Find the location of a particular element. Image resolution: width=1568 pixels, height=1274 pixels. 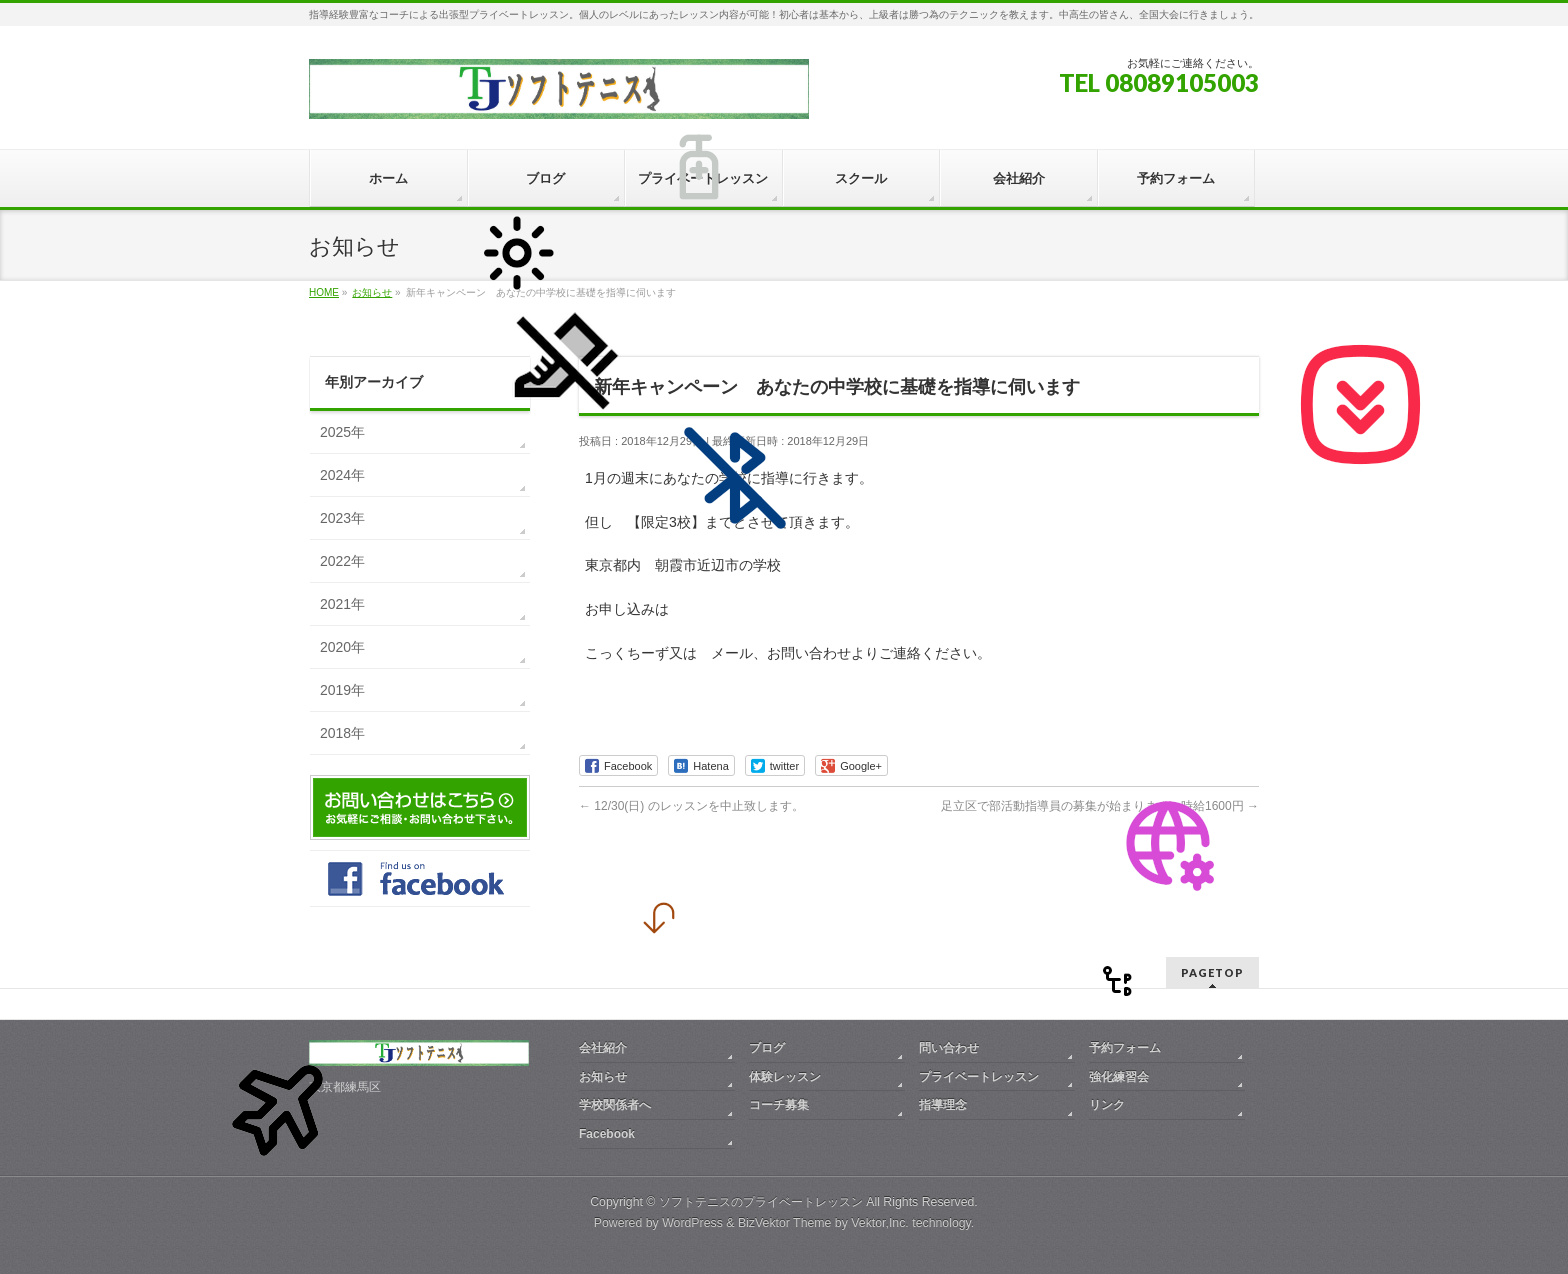

indicates a restricted area where stepping is prohibited is located at coordinates (566, 359).